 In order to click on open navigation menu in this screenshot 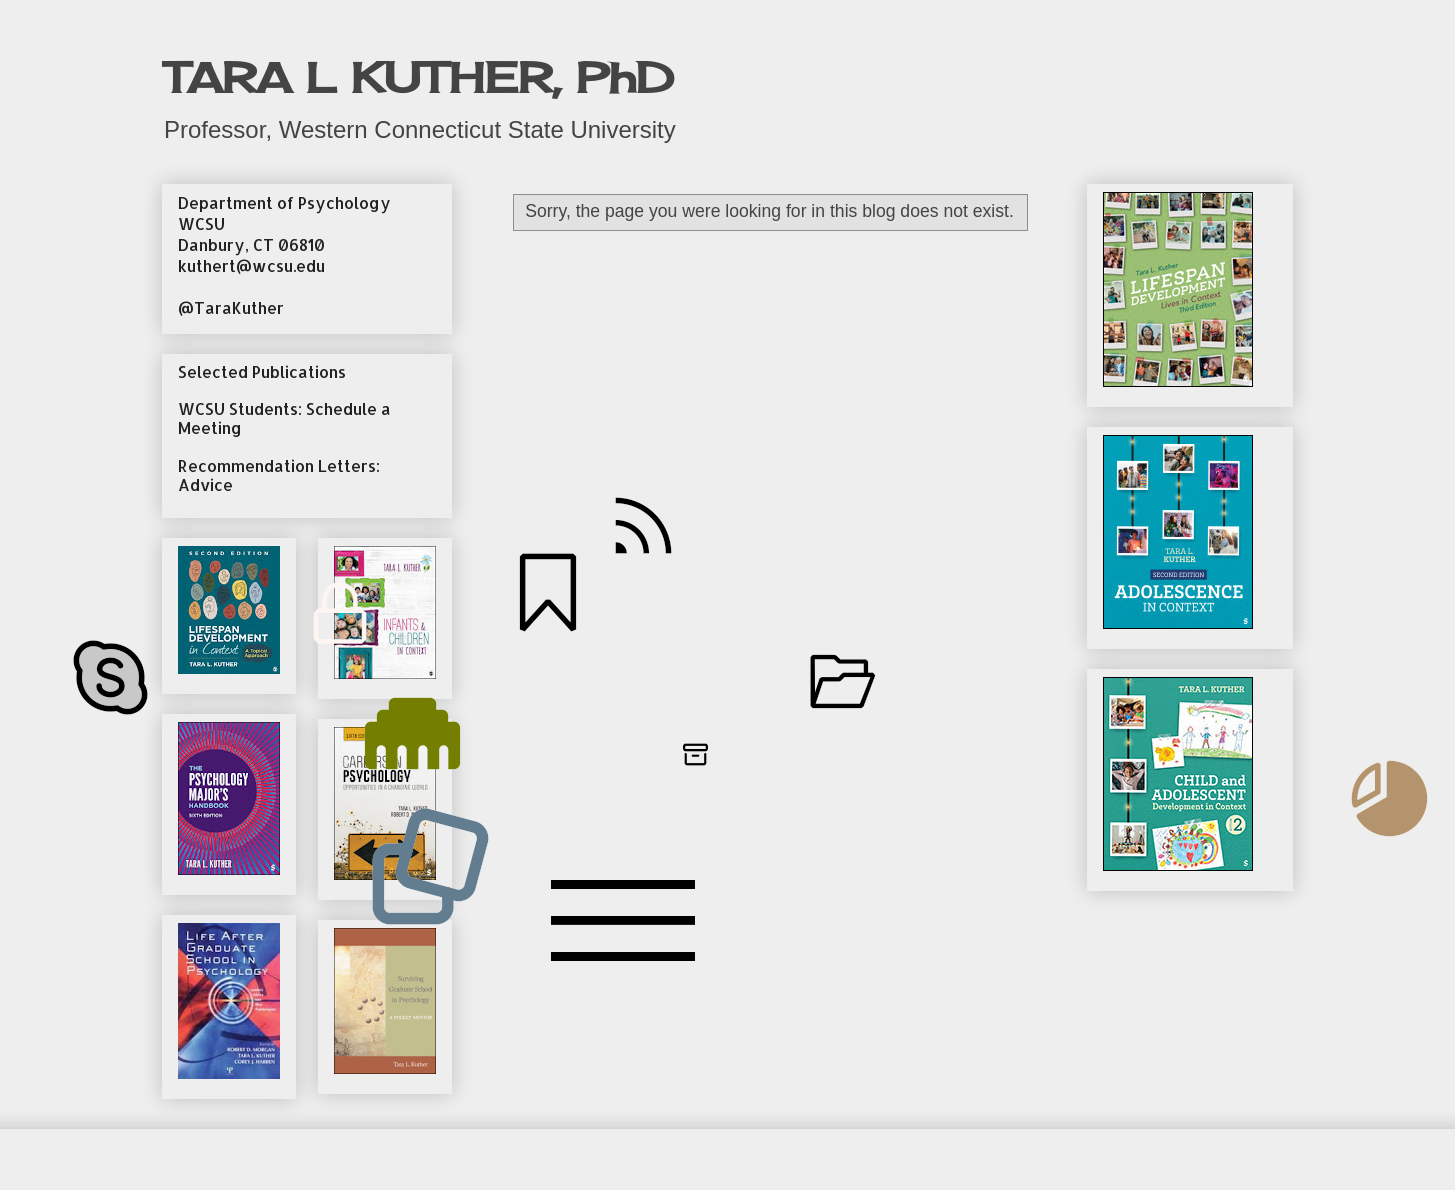, I will do `click(623, 916)`.